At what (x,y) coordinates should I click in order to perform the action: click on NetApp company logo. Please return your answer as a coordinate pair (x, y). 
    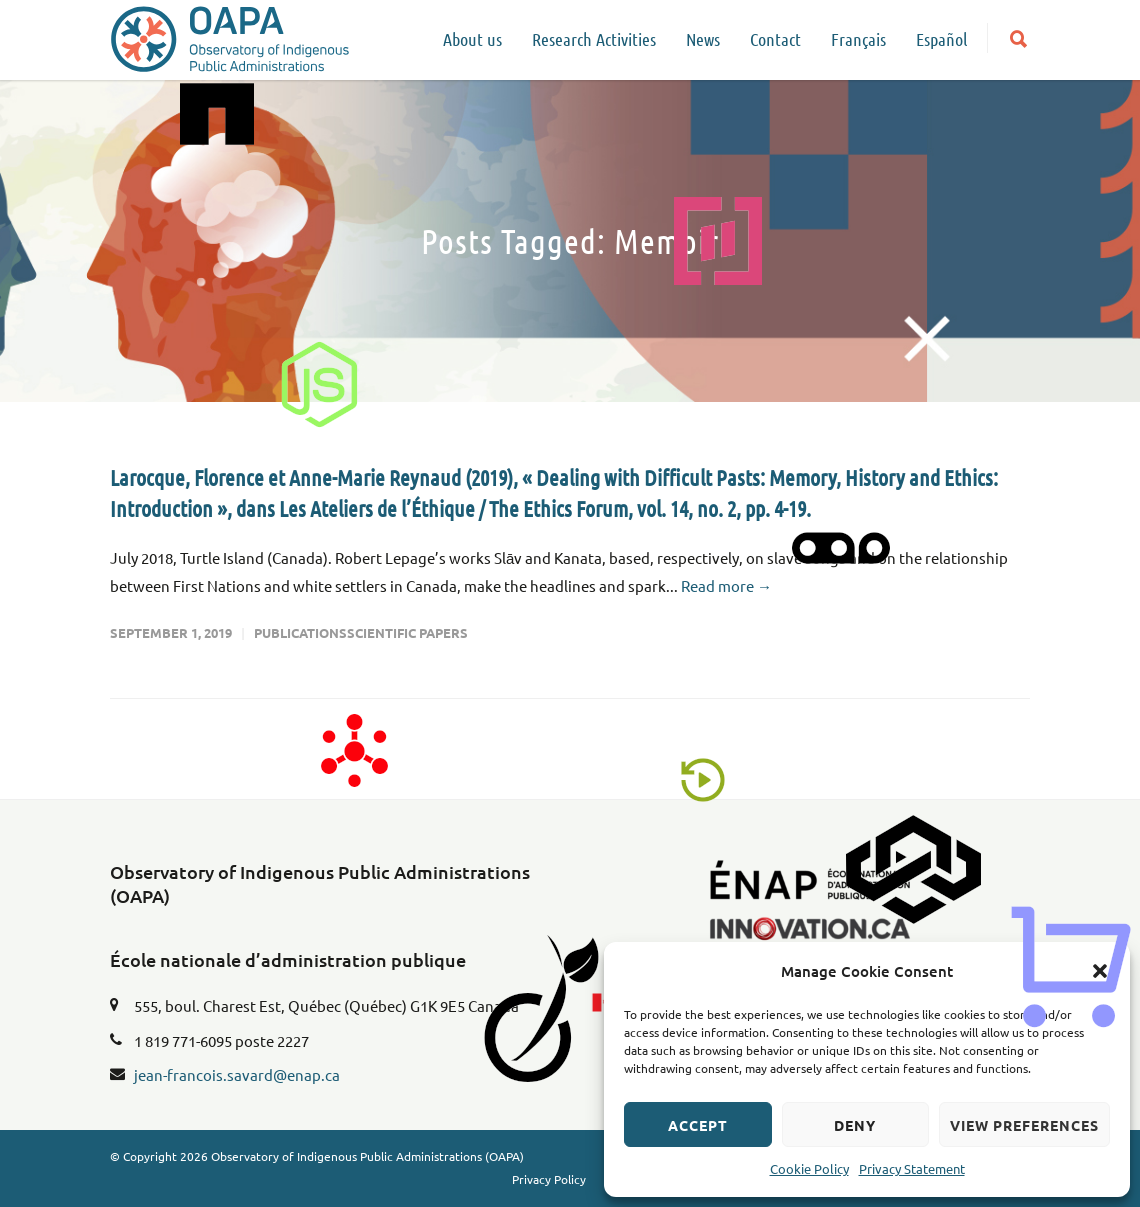
    Looking at the image, I should click on (217, 114).